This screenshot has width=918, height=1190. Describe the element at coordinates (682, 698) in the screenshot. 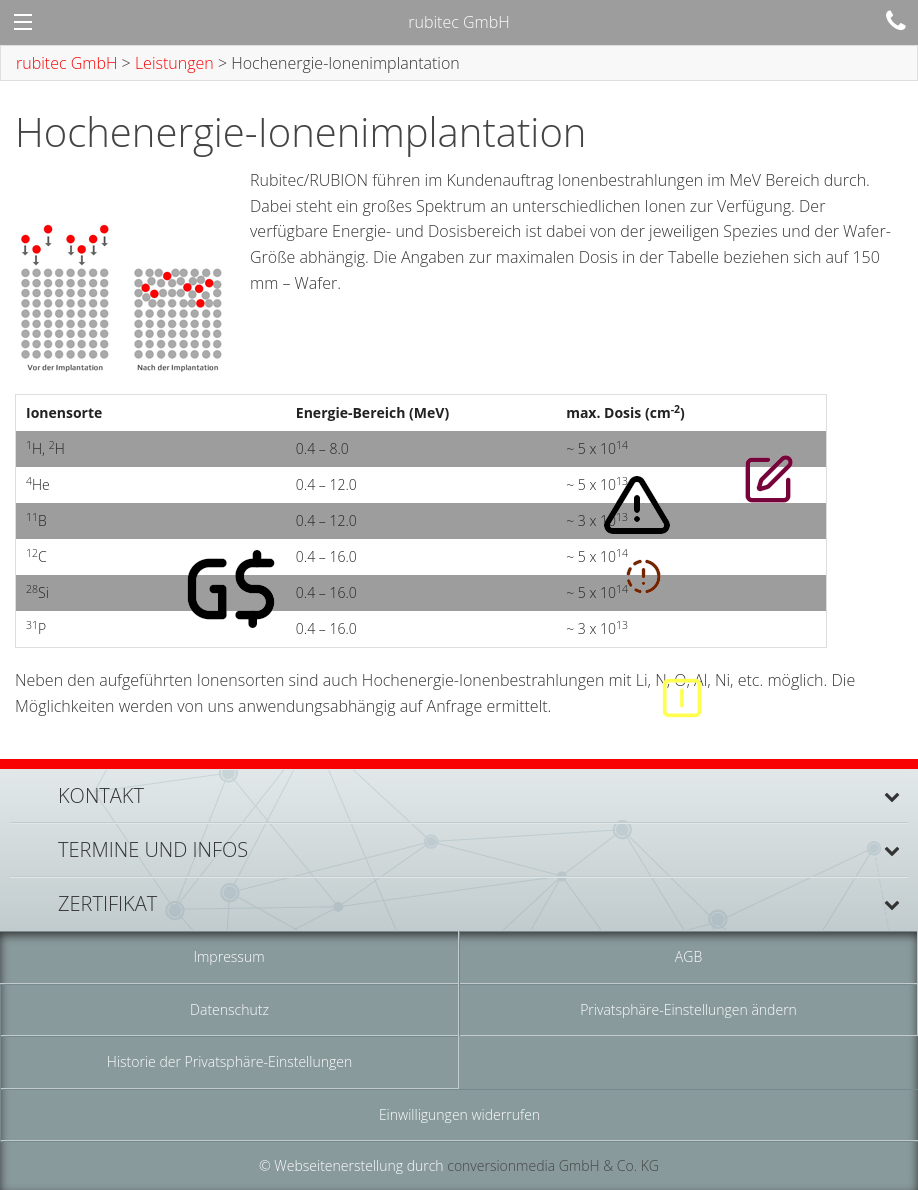

I see `access information or details` at that location.